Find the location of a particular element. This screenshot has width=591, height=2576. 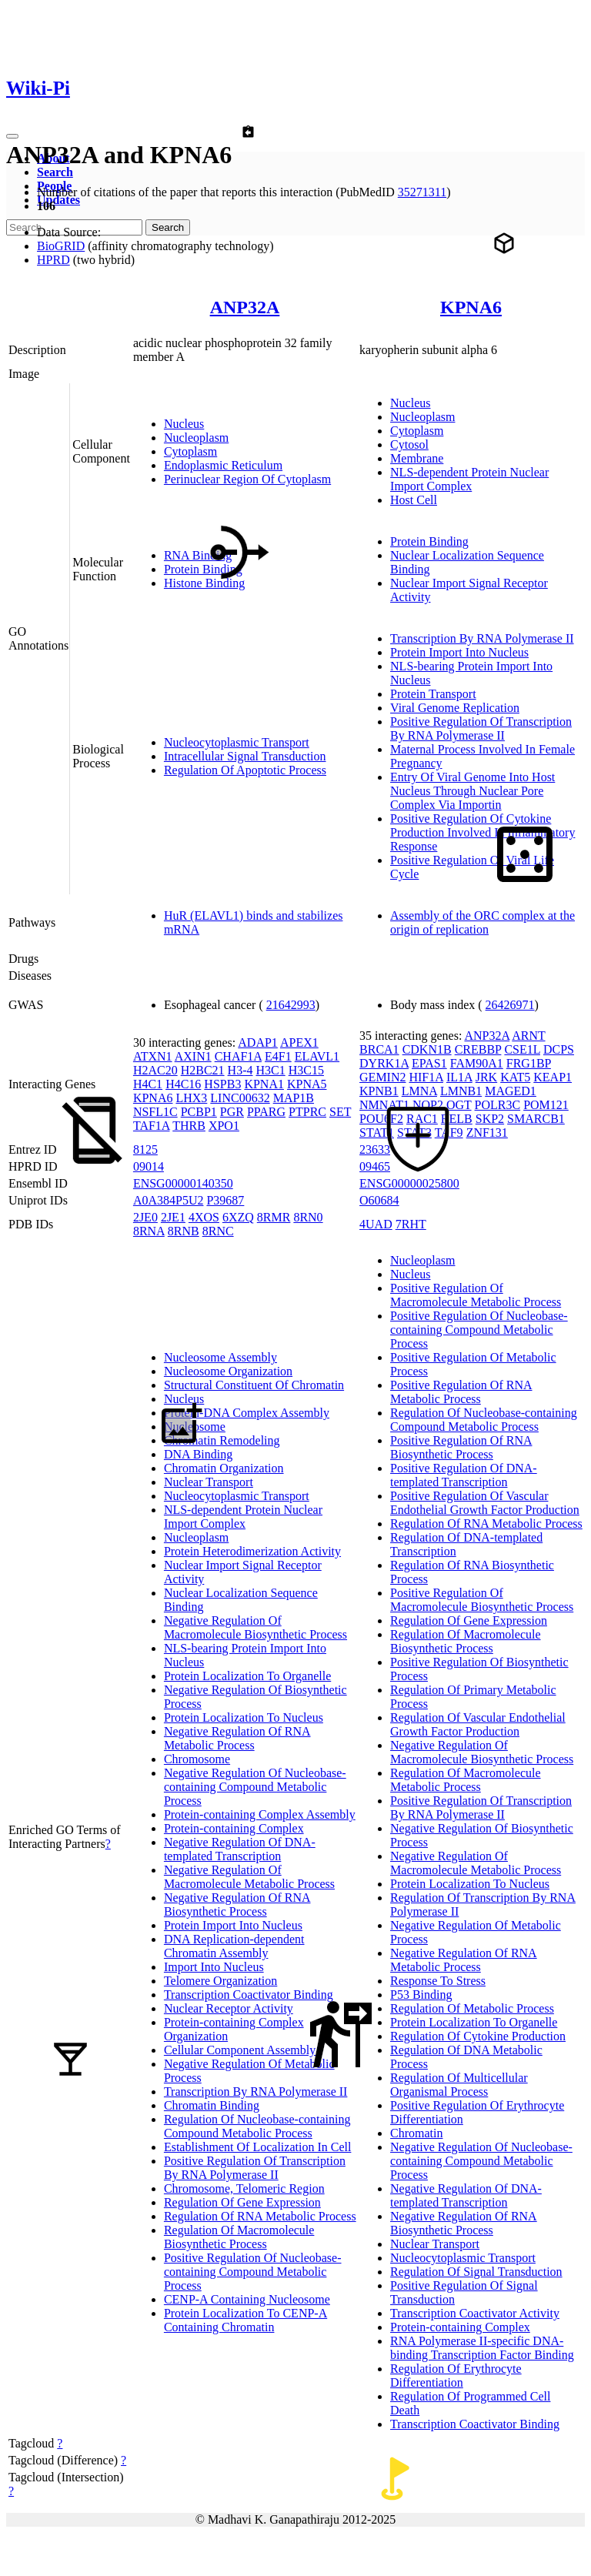

network address translation settings is located at coordinates (239, 552).